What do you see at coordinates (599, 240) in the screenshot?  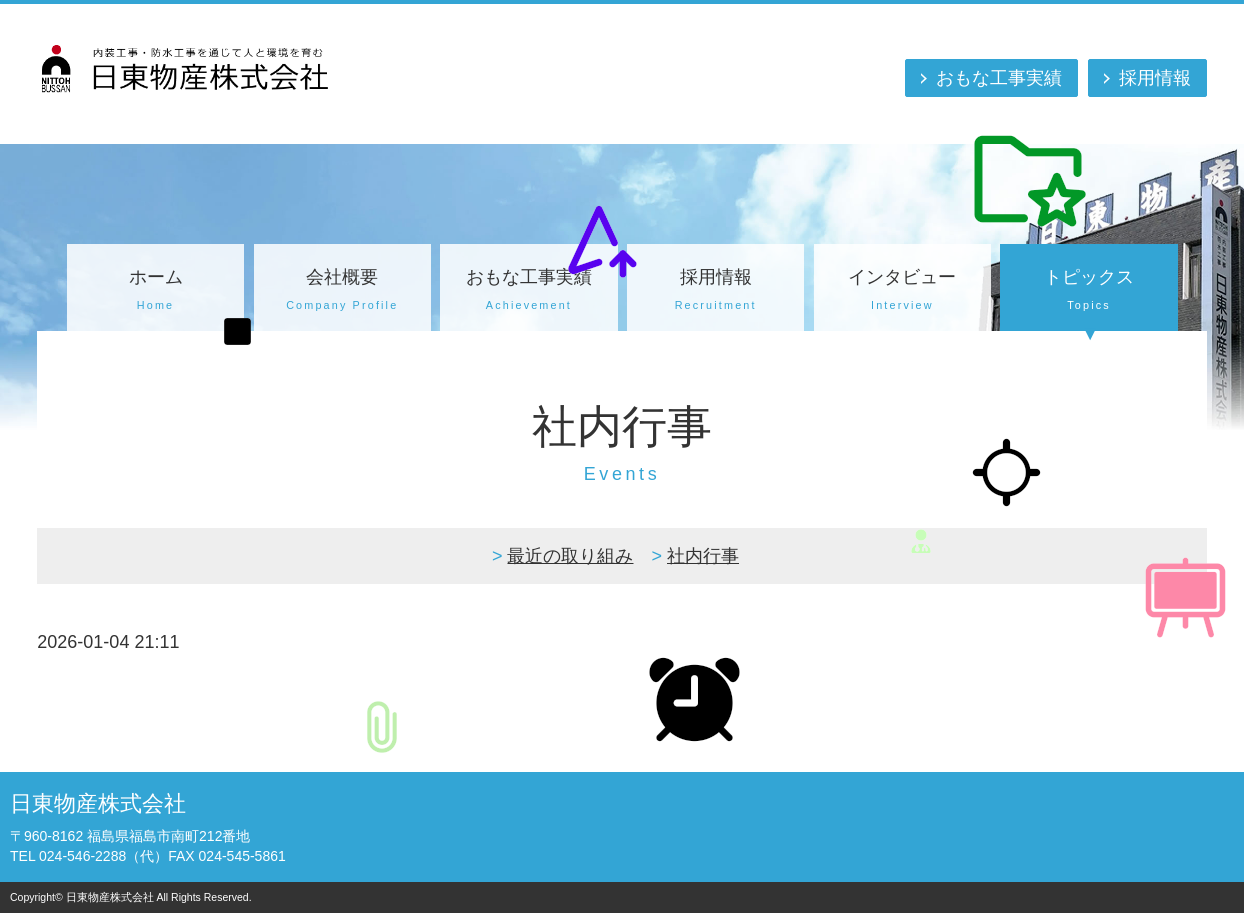 I see `navigate upward or move to previous location` at bounding box center [599, 240].